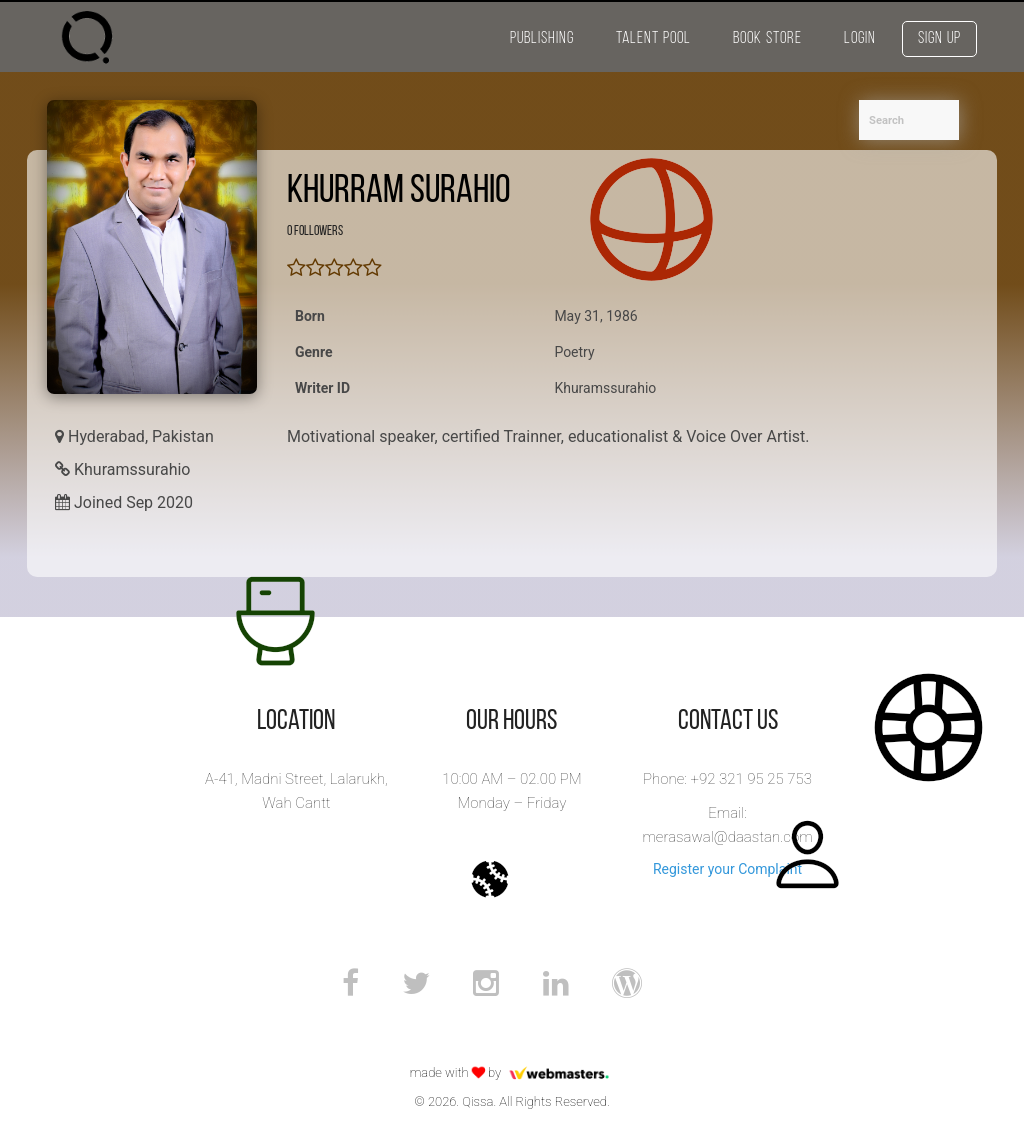  Describe the element at coordinates (275, 619) in the screenshot. I see `indicates restroom or bathroom location` at that location.